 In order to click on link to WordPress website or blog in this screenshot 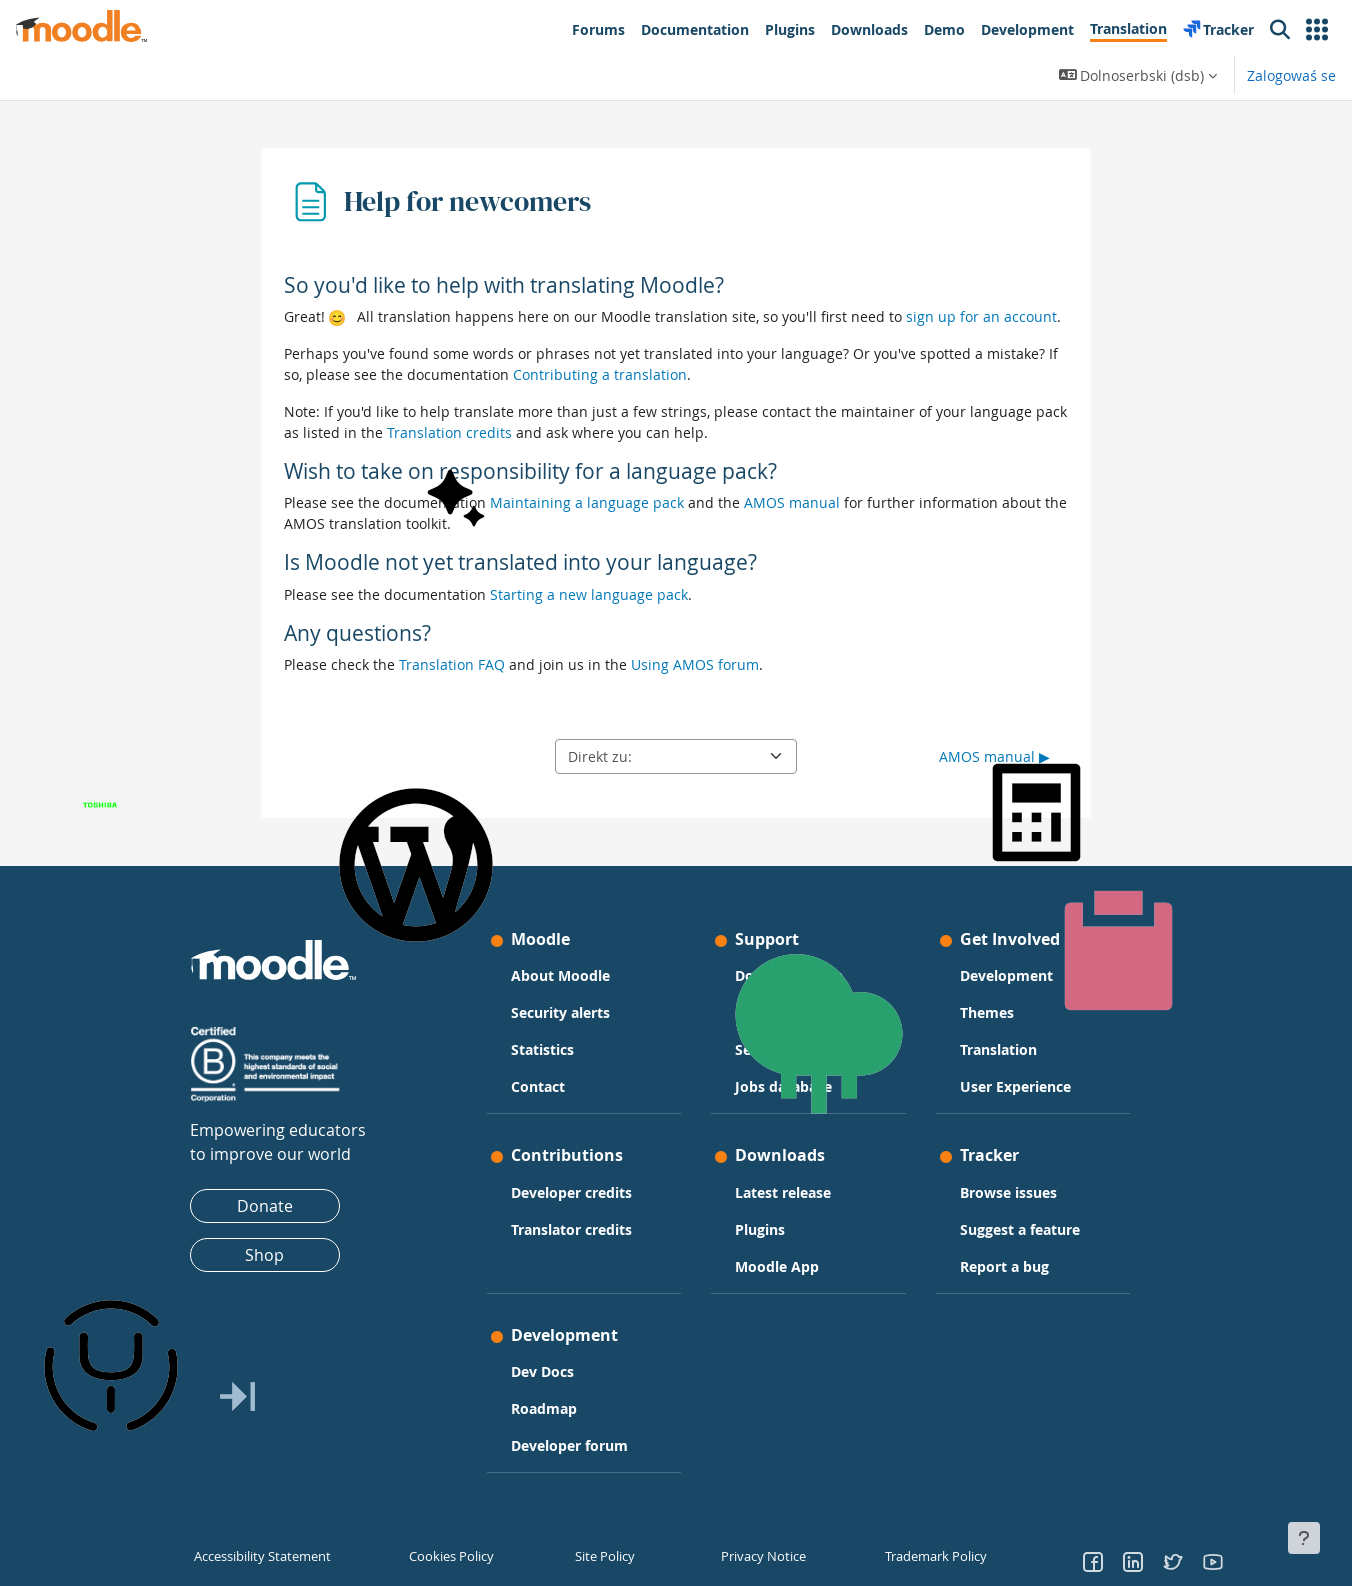, I will do `click(416, 865)`.